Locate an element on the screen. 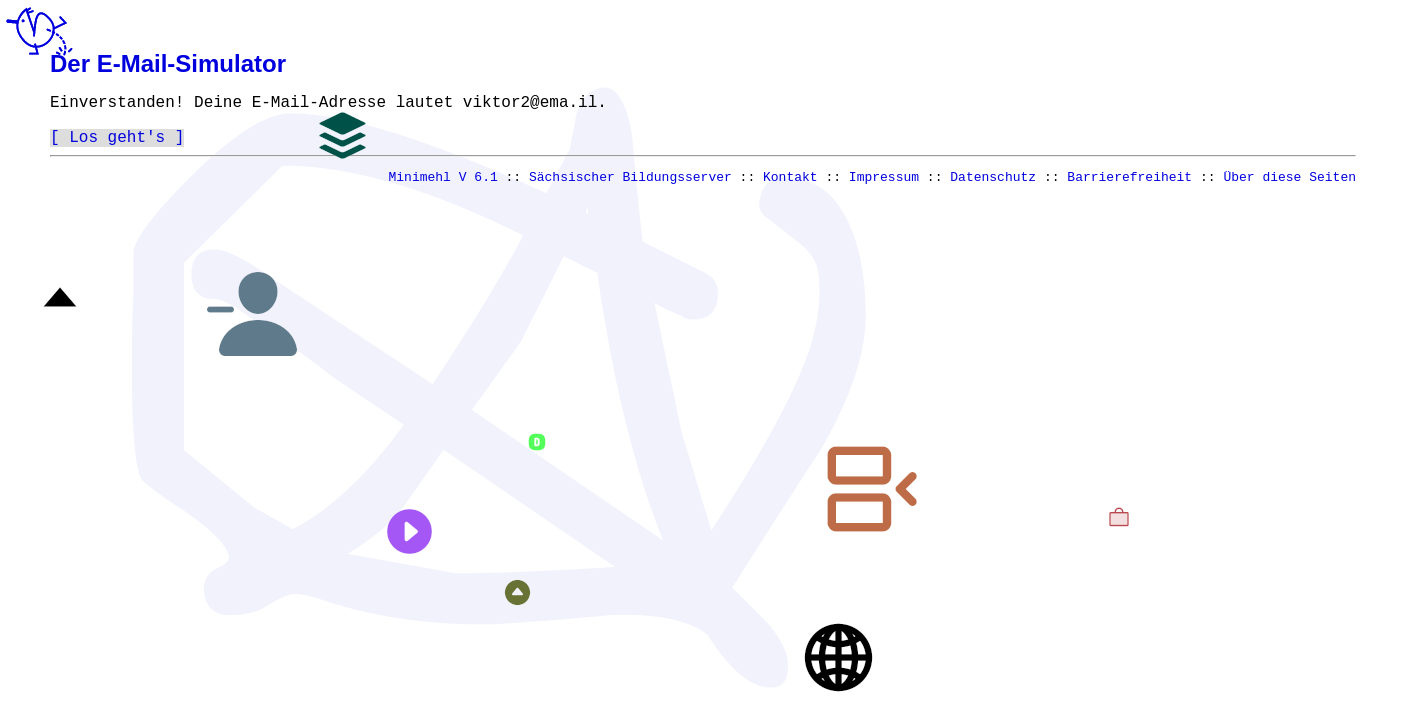  indicates a "D" grade or rating is located at coordinates (537, 442).